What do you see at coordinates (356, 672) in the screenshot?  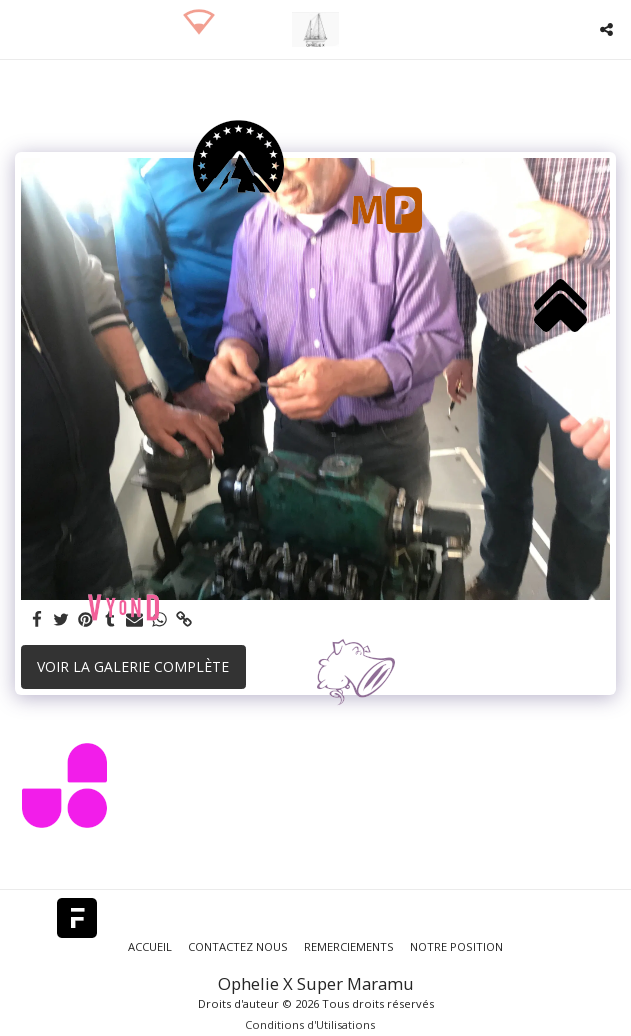 I see `snort network intrusion detection system logo` at bounding box center [356, 672].